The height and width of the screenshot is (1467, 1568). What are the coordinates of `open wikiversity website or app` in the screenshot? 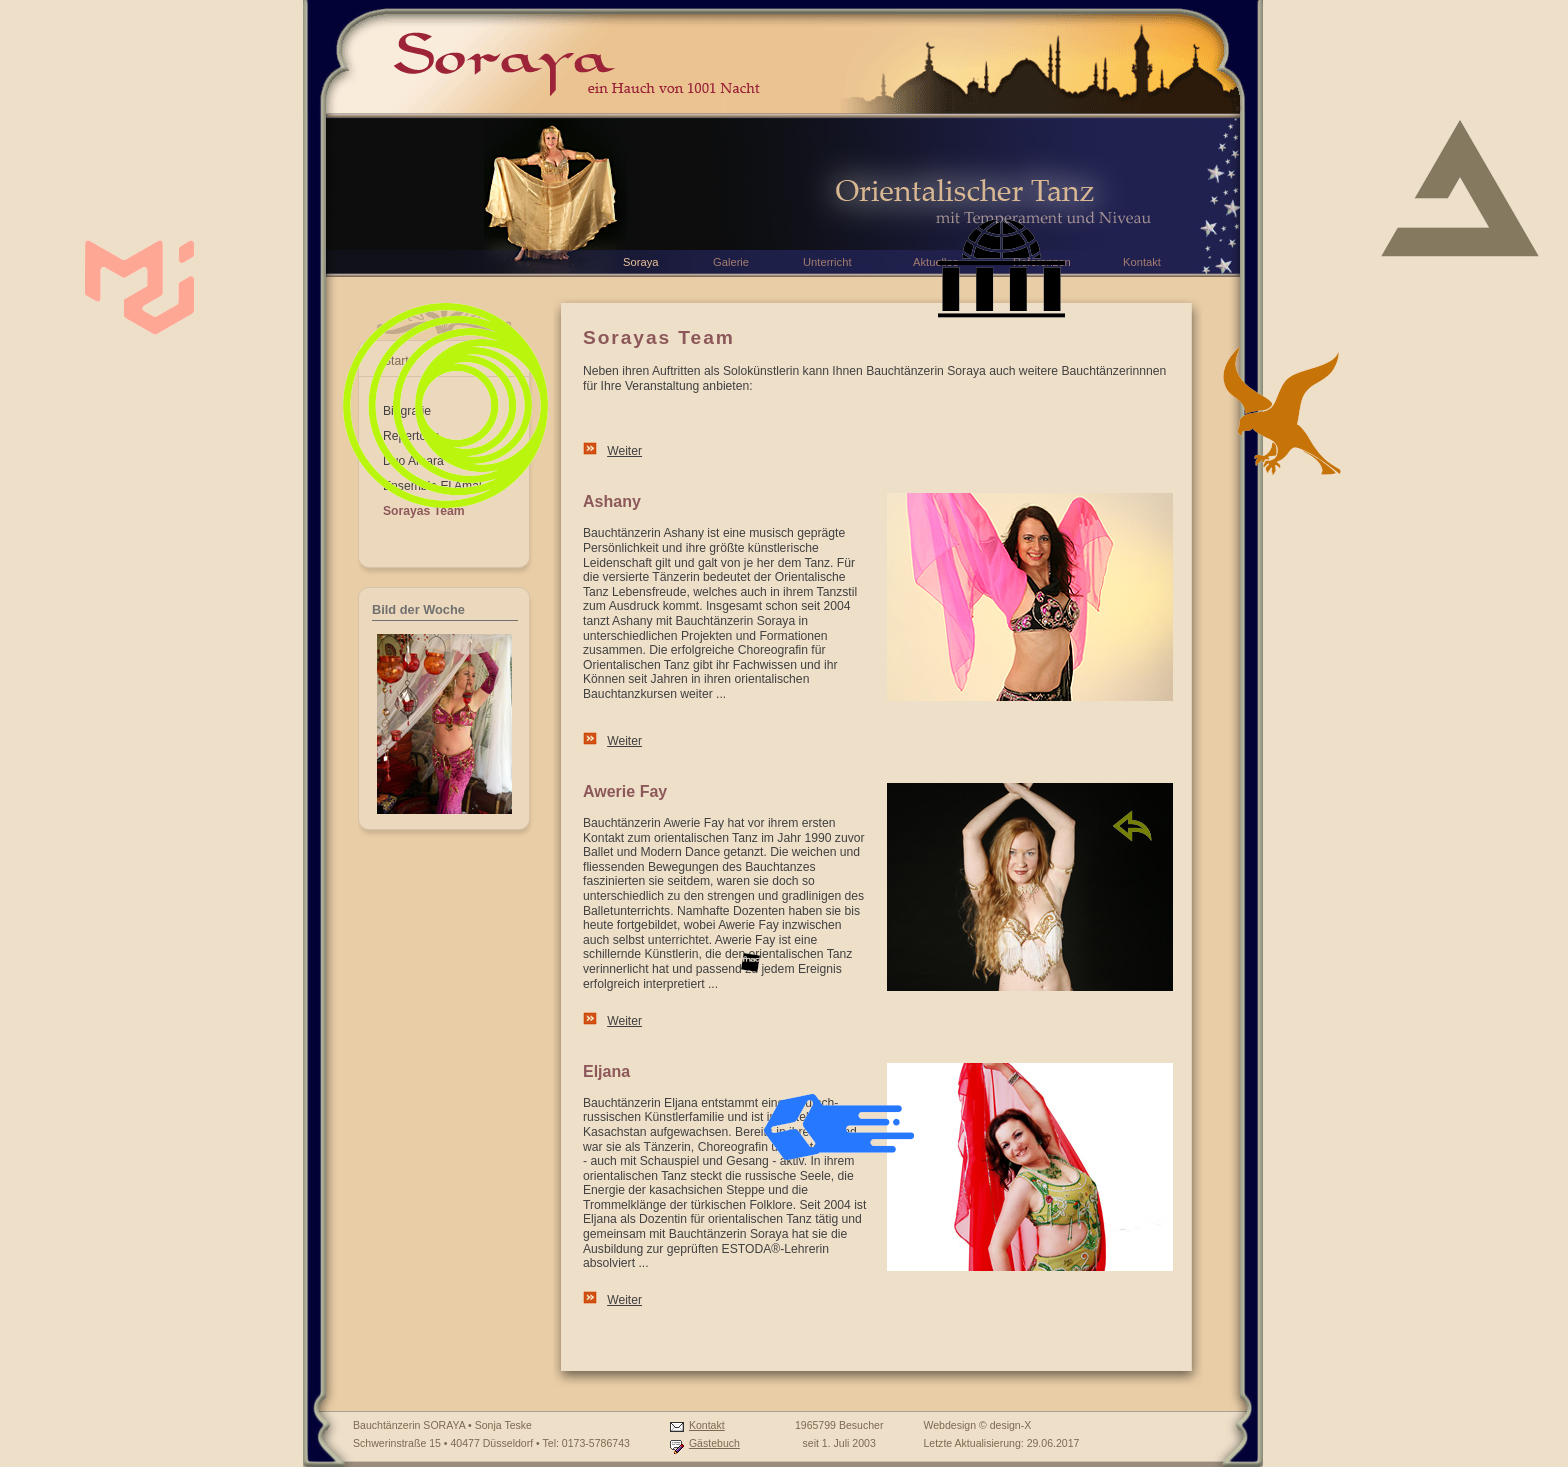 It's located at (1001, 268).